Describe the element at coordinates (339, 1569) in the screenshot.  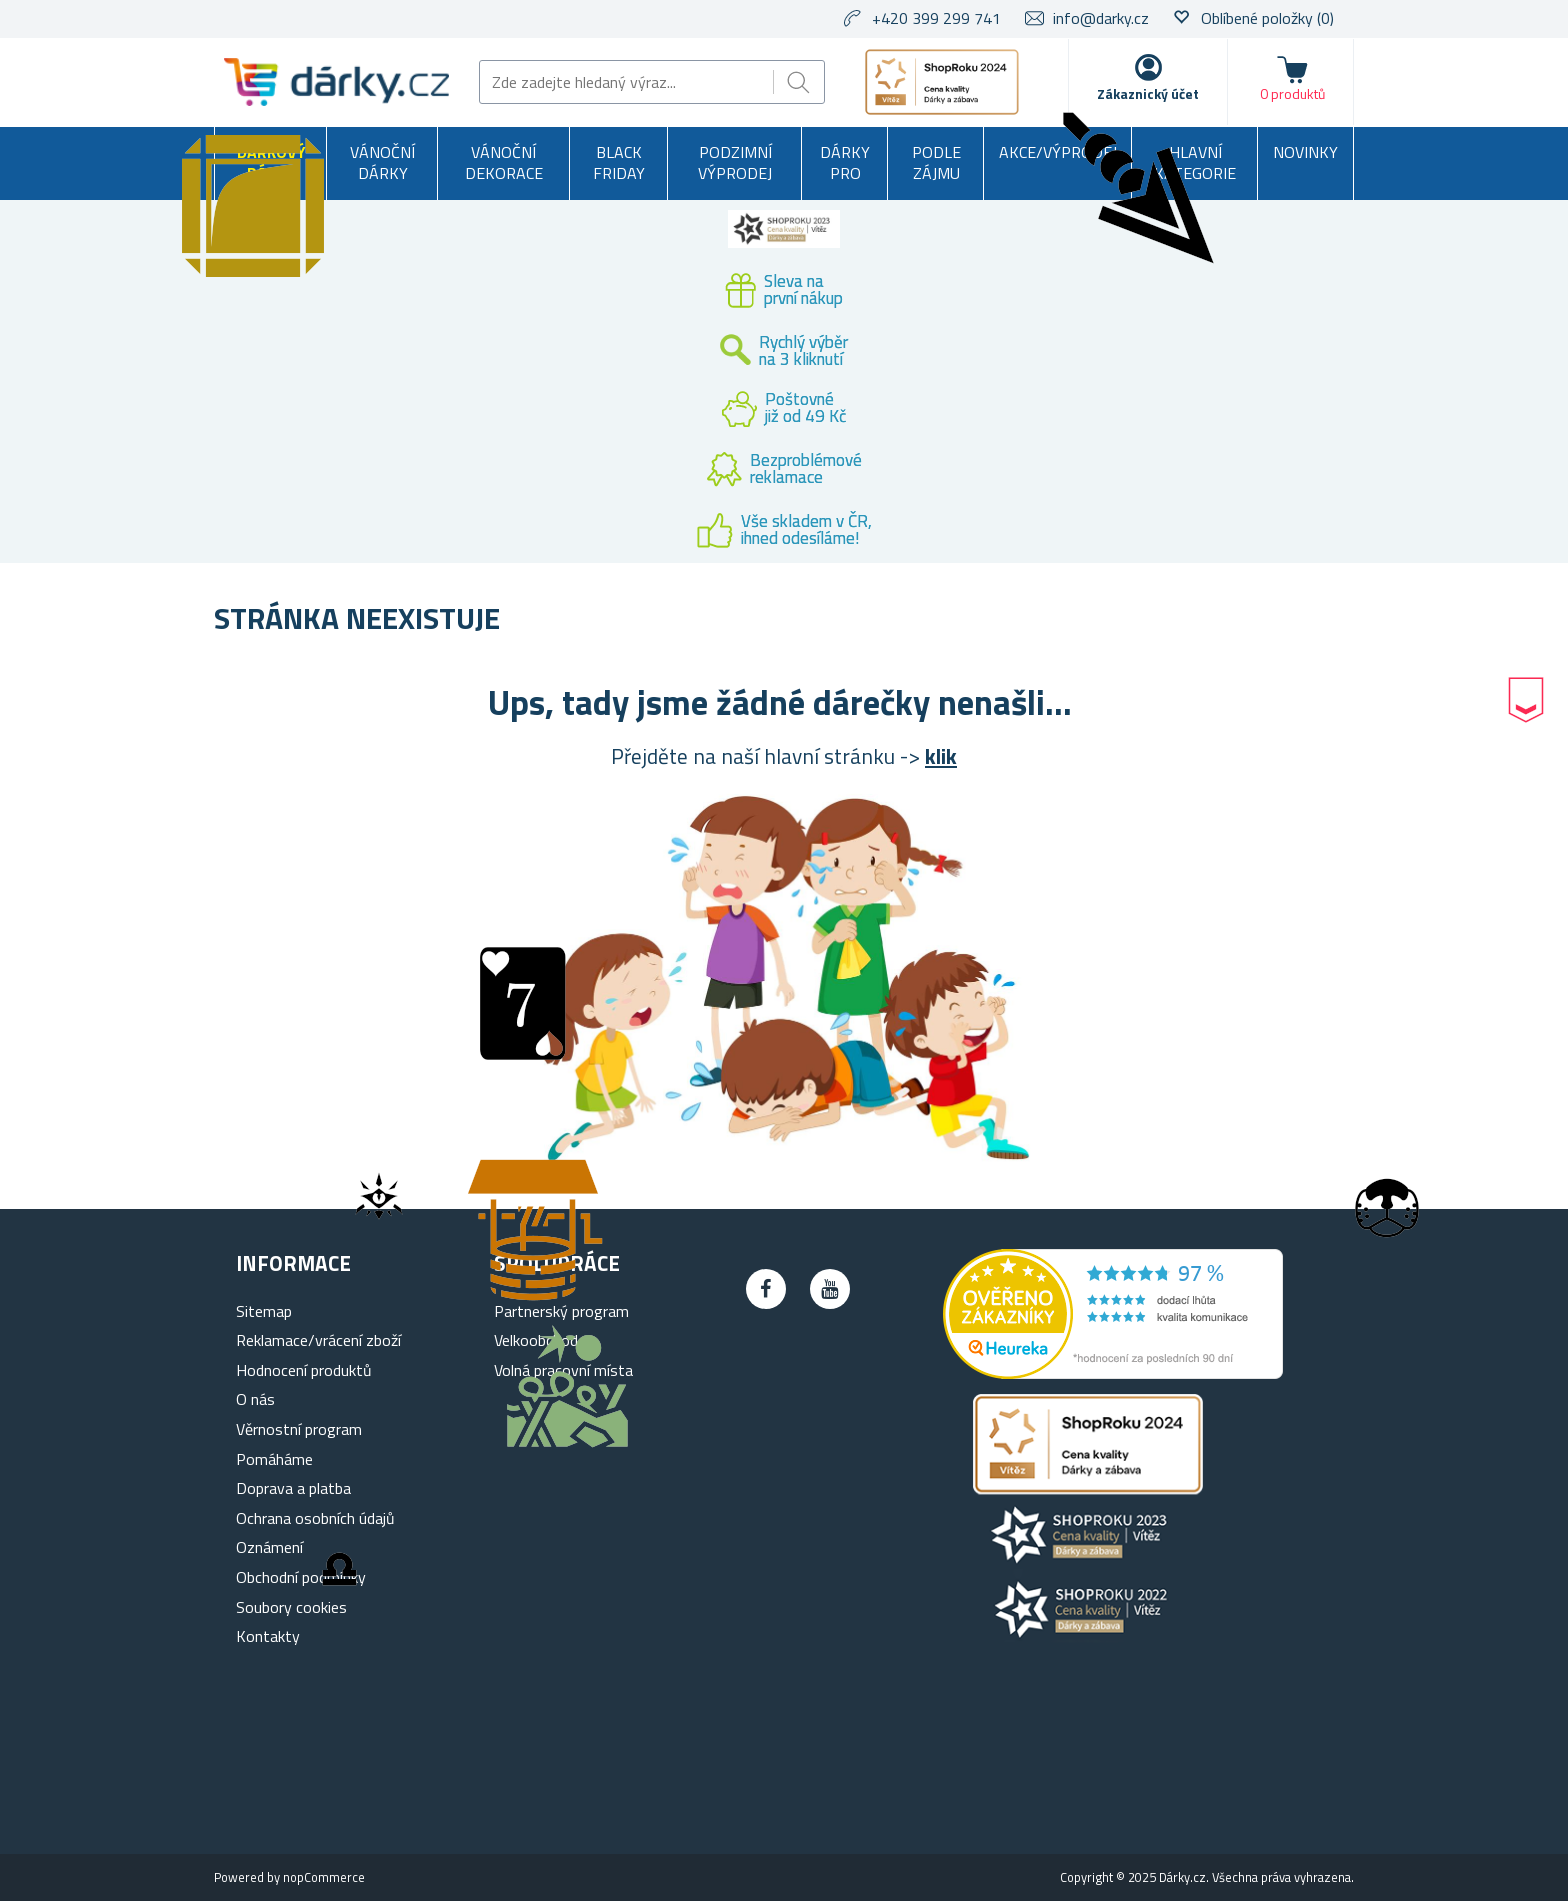
I see `libra zodiac sign indicator` at that location.